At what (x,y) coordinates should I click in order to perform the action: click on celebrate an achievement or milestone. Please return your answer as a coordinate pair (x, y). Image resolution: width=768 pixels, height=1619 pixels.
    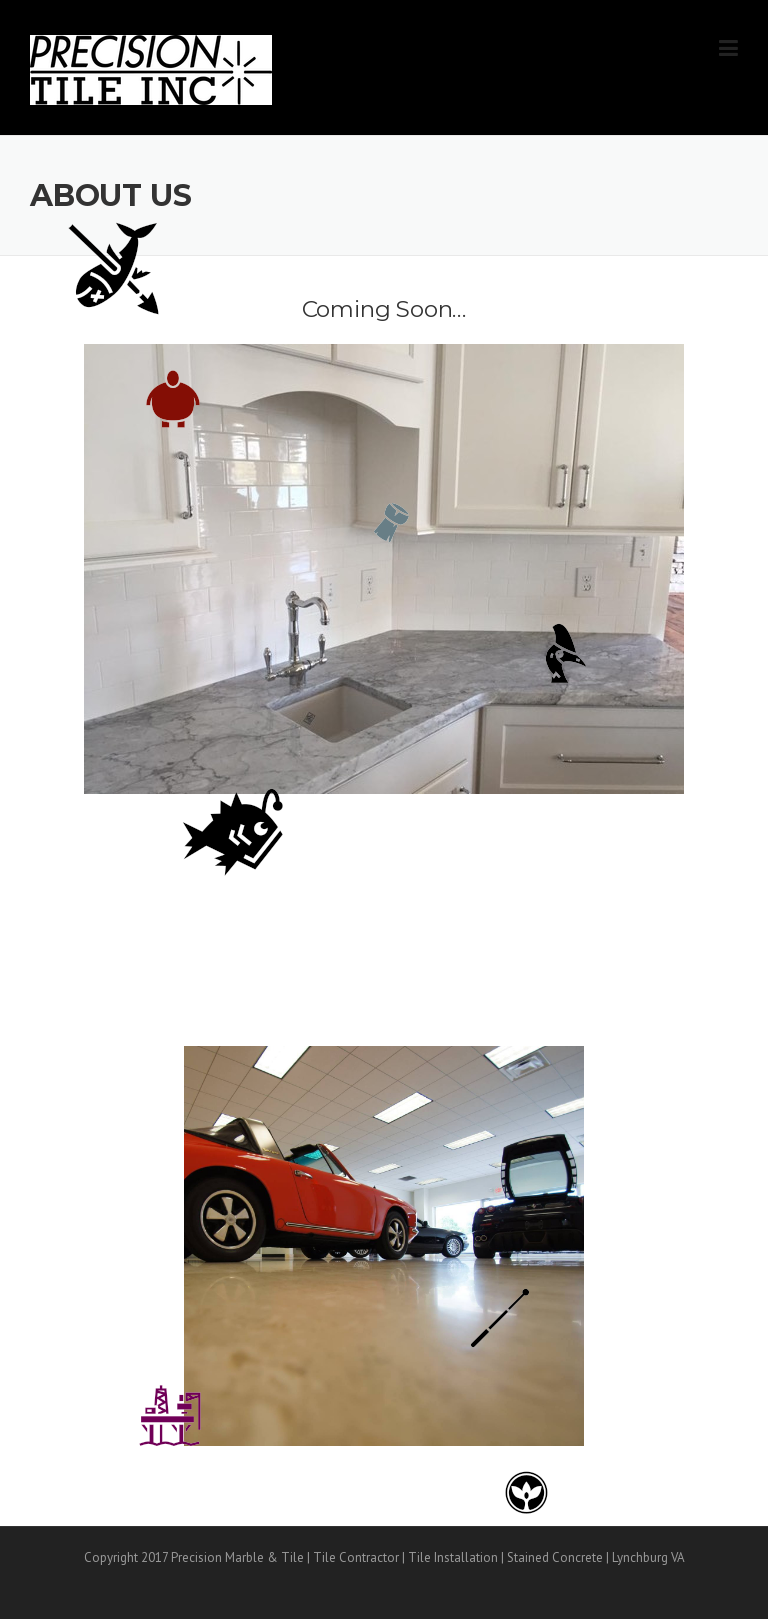
    Looking at the image, I should click on (391, 522).